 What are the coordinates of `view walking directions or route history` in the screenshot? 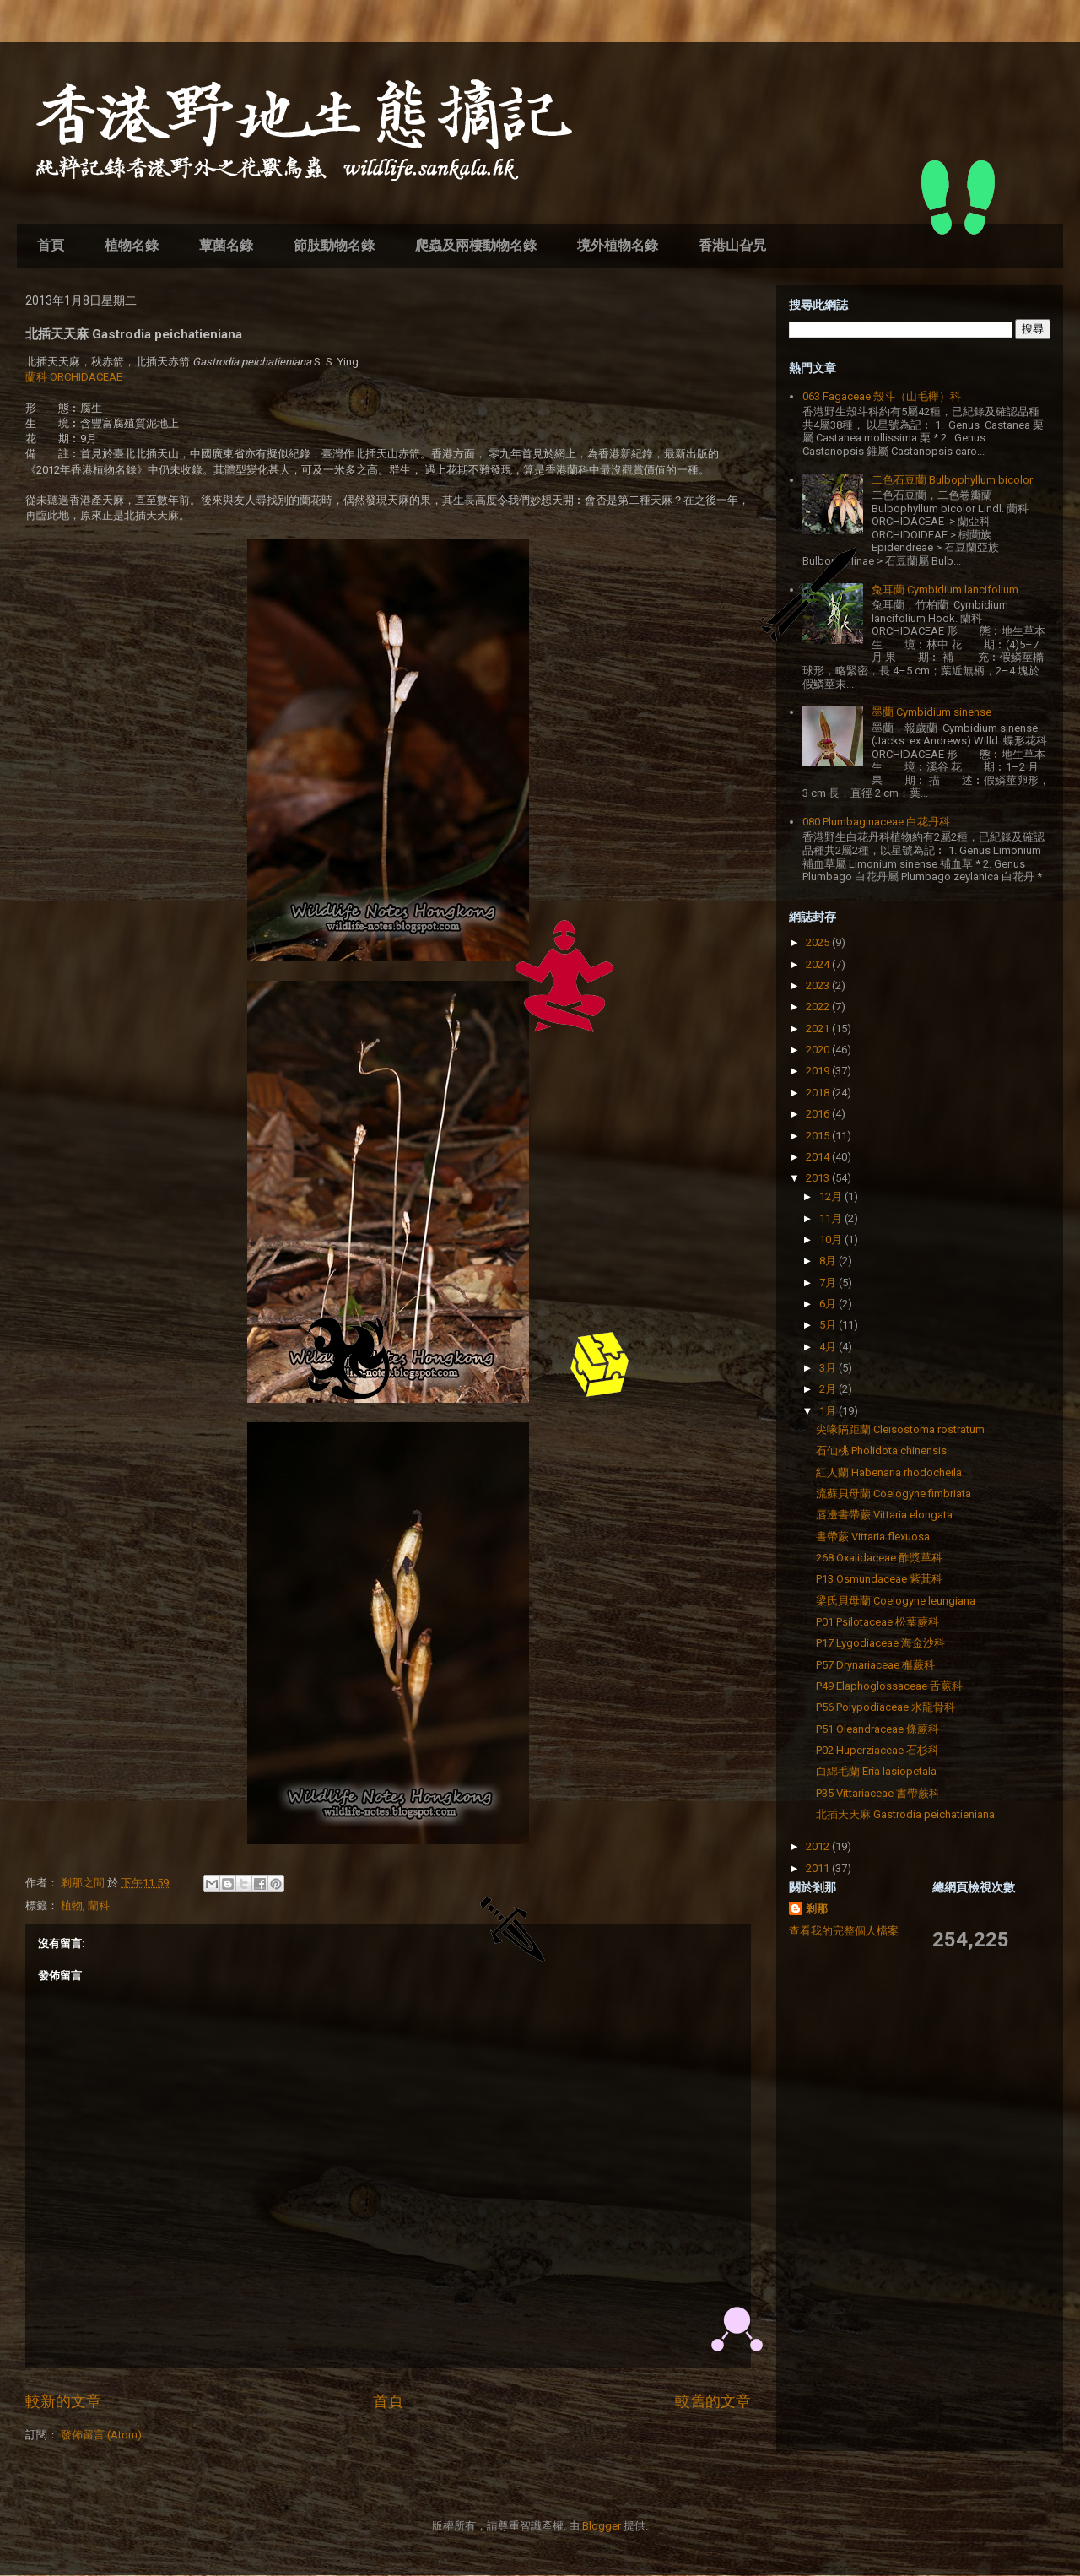 It's located at (958, 198).